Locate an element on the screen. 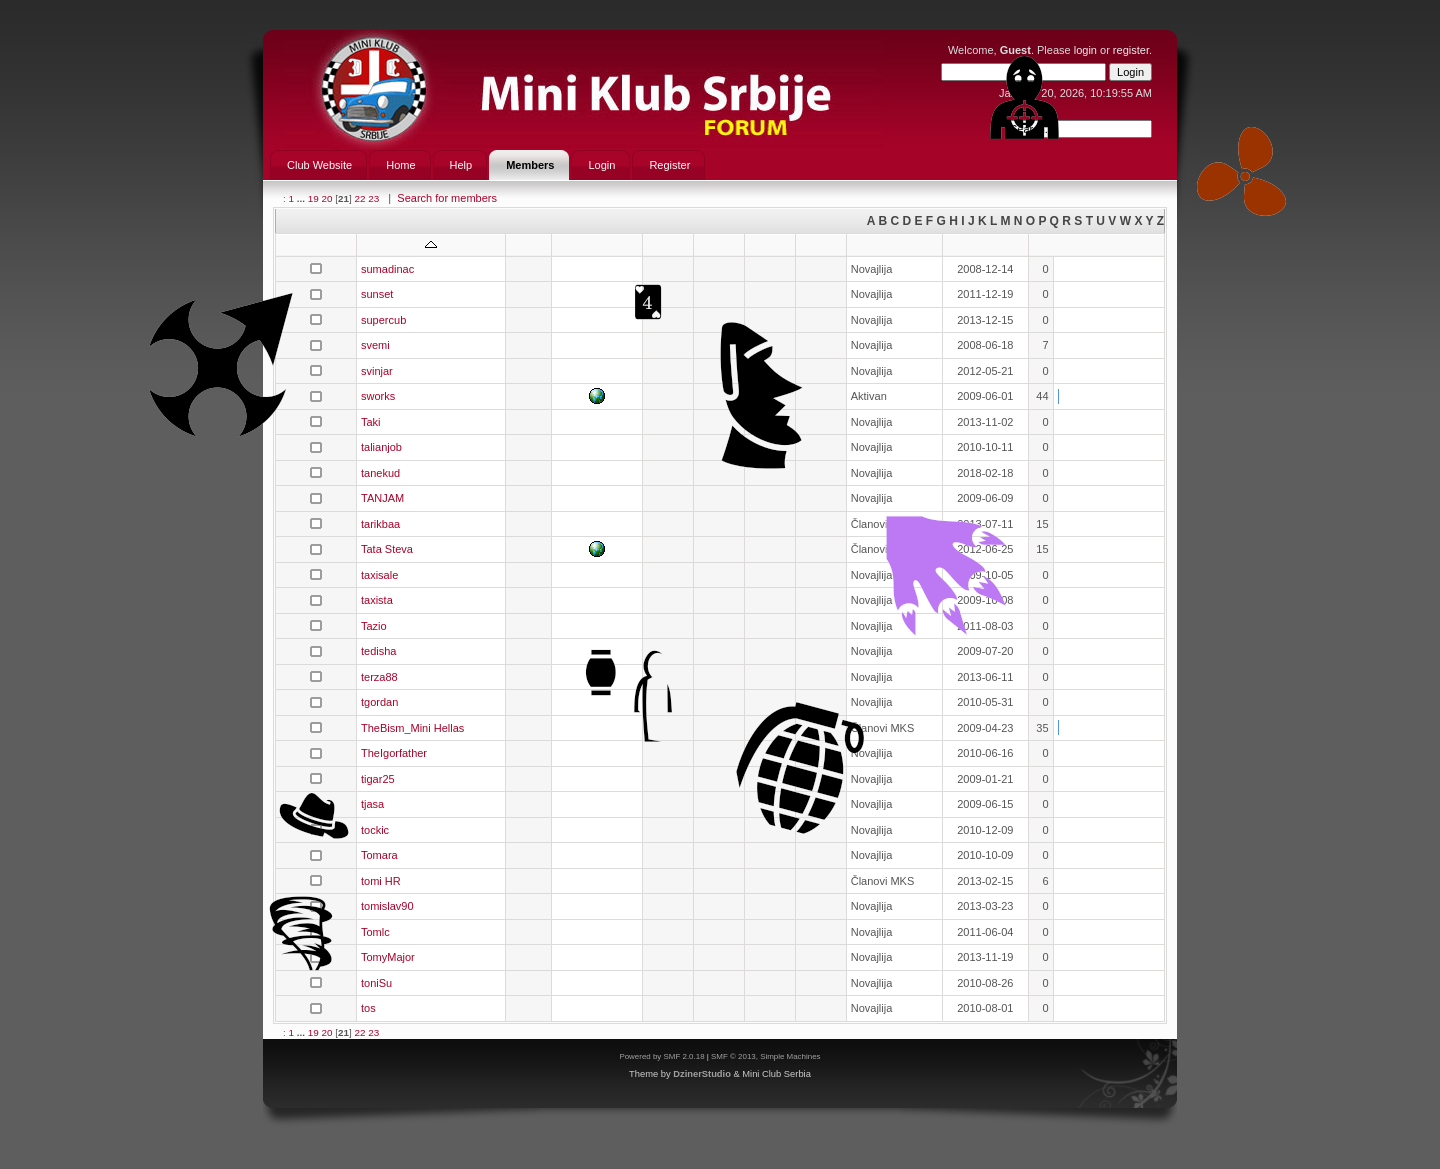 The image size is (1440, 1169). decorative lantern item in a game inventory is located at coordinates (631, 695).